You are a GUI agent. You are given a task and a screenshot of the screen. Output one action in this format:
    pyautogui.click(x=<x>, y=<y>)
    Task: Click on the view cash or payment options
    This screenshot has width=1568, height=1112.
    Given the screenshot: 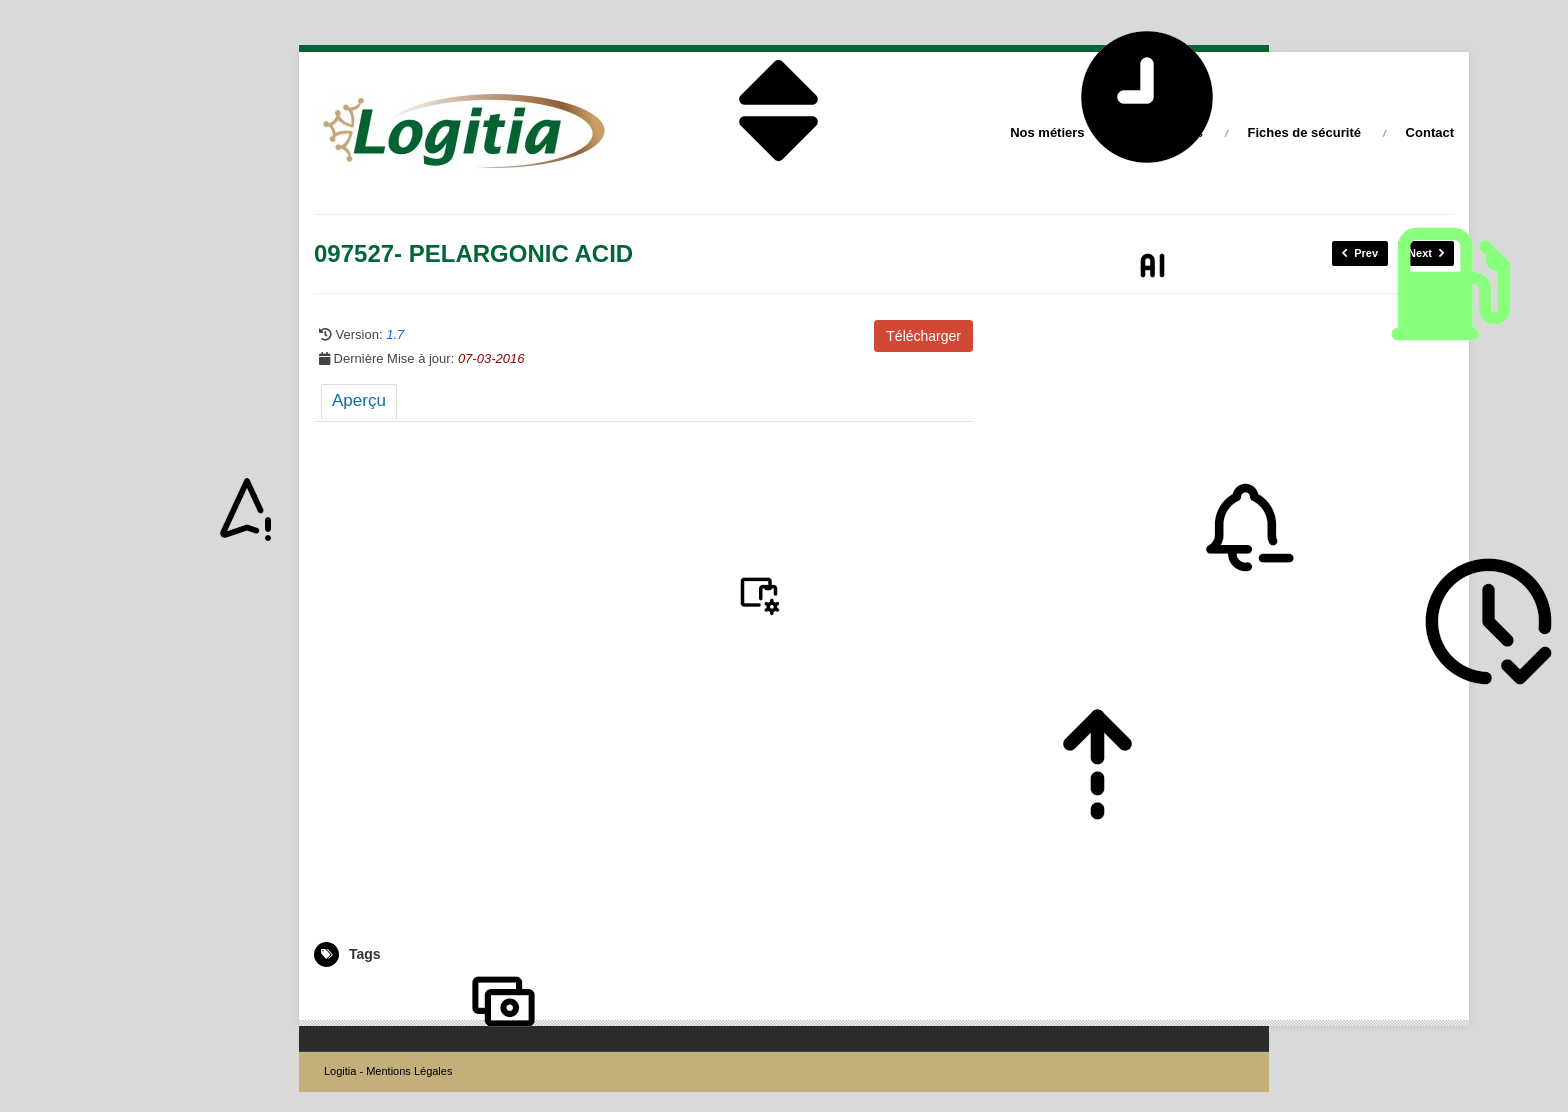 What is the action you would take?
    pyautogui.click(x=503, y=1001)
    